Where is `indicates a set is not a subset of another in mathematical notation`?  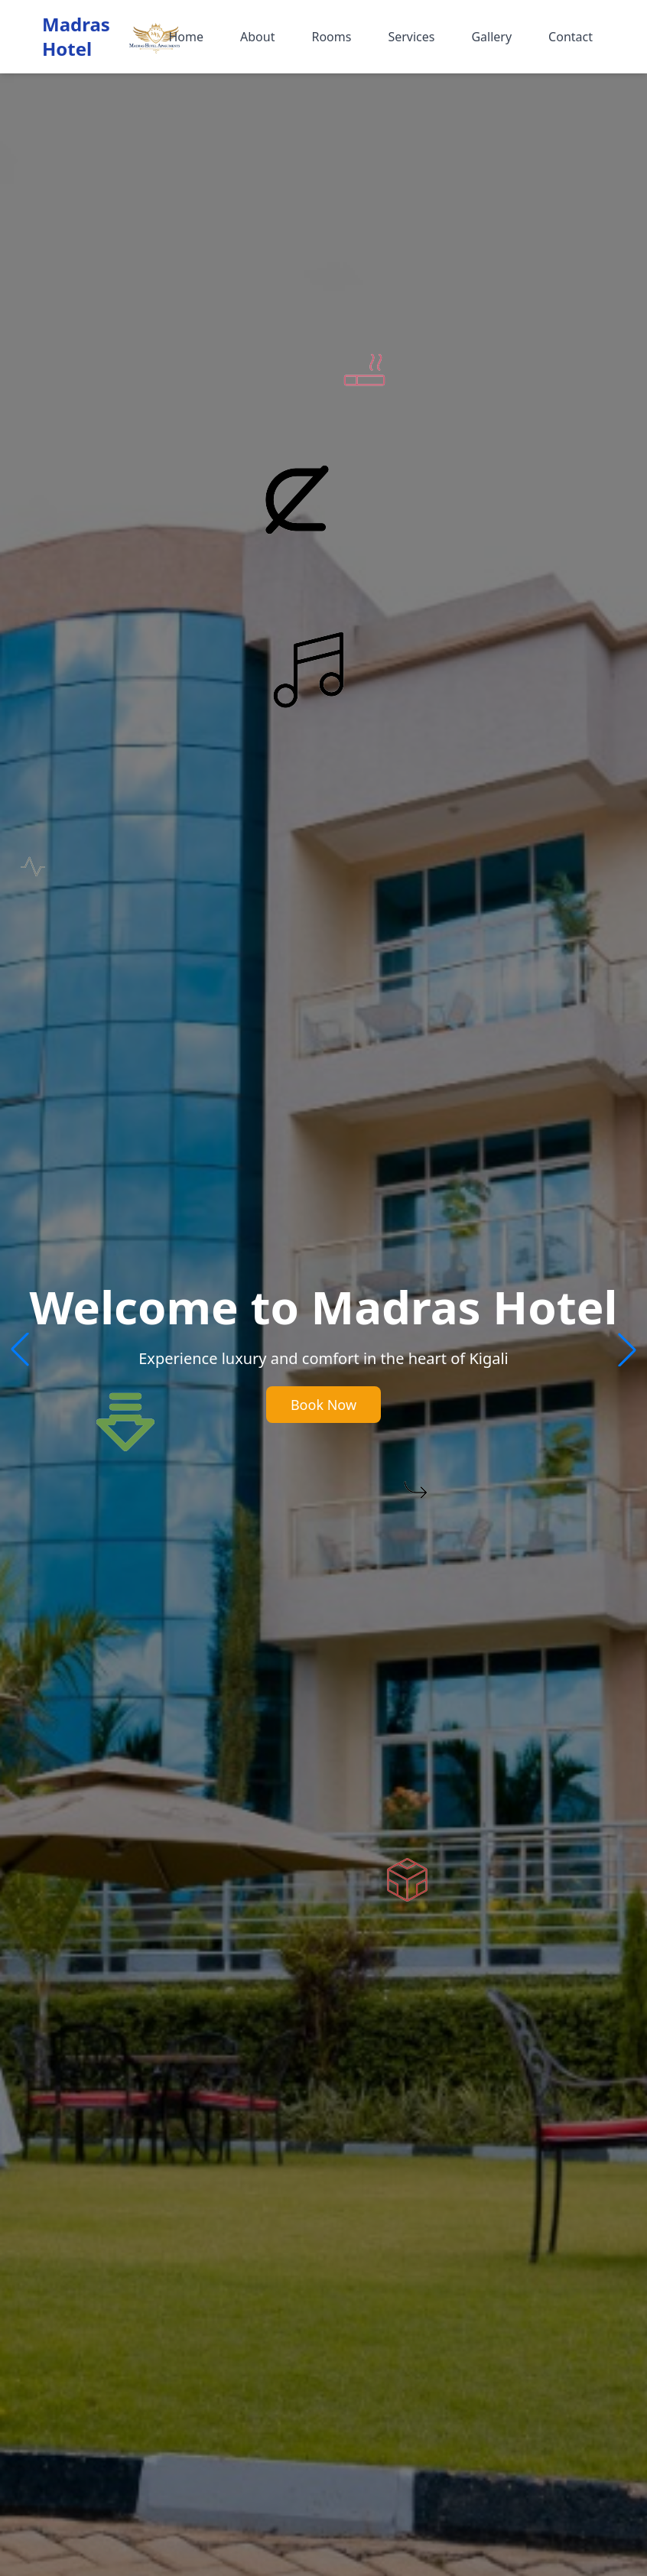 indicates a set is not a subset of another in mathematical notation is located at coordinates (297, 499).